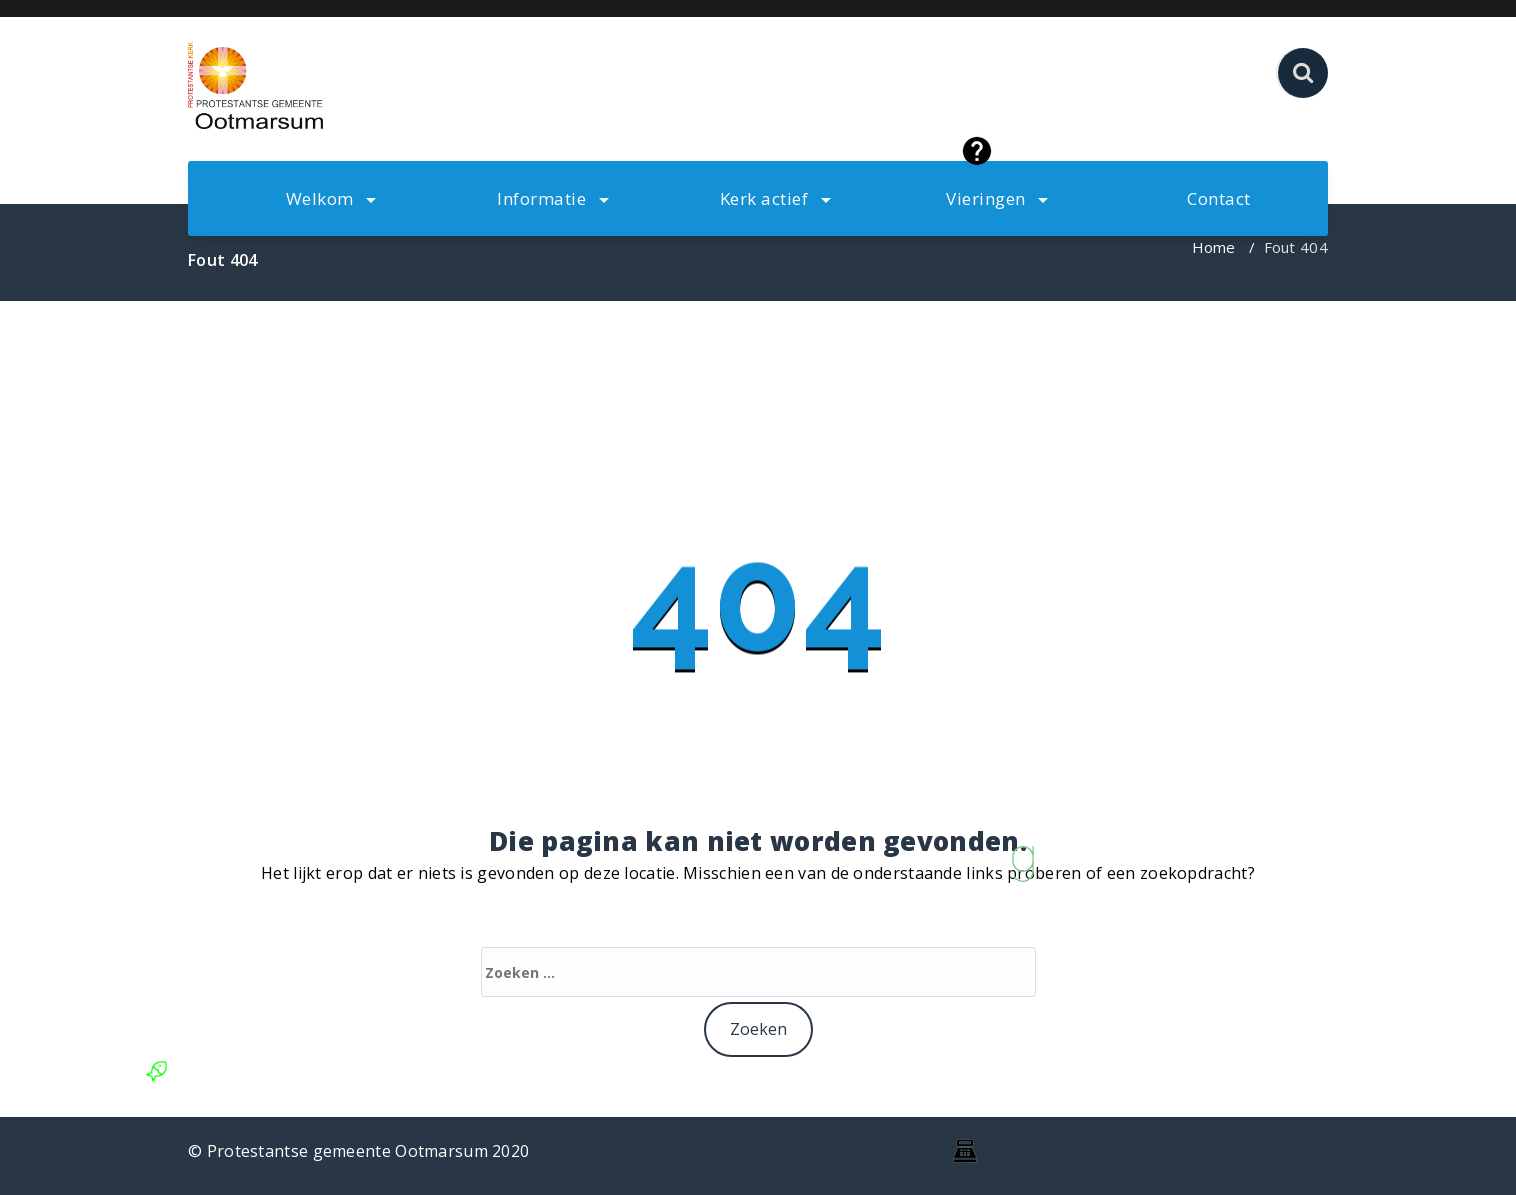 This screenshot has height=1195, width=1516. I want to click on access help or support, so click(977, 151).